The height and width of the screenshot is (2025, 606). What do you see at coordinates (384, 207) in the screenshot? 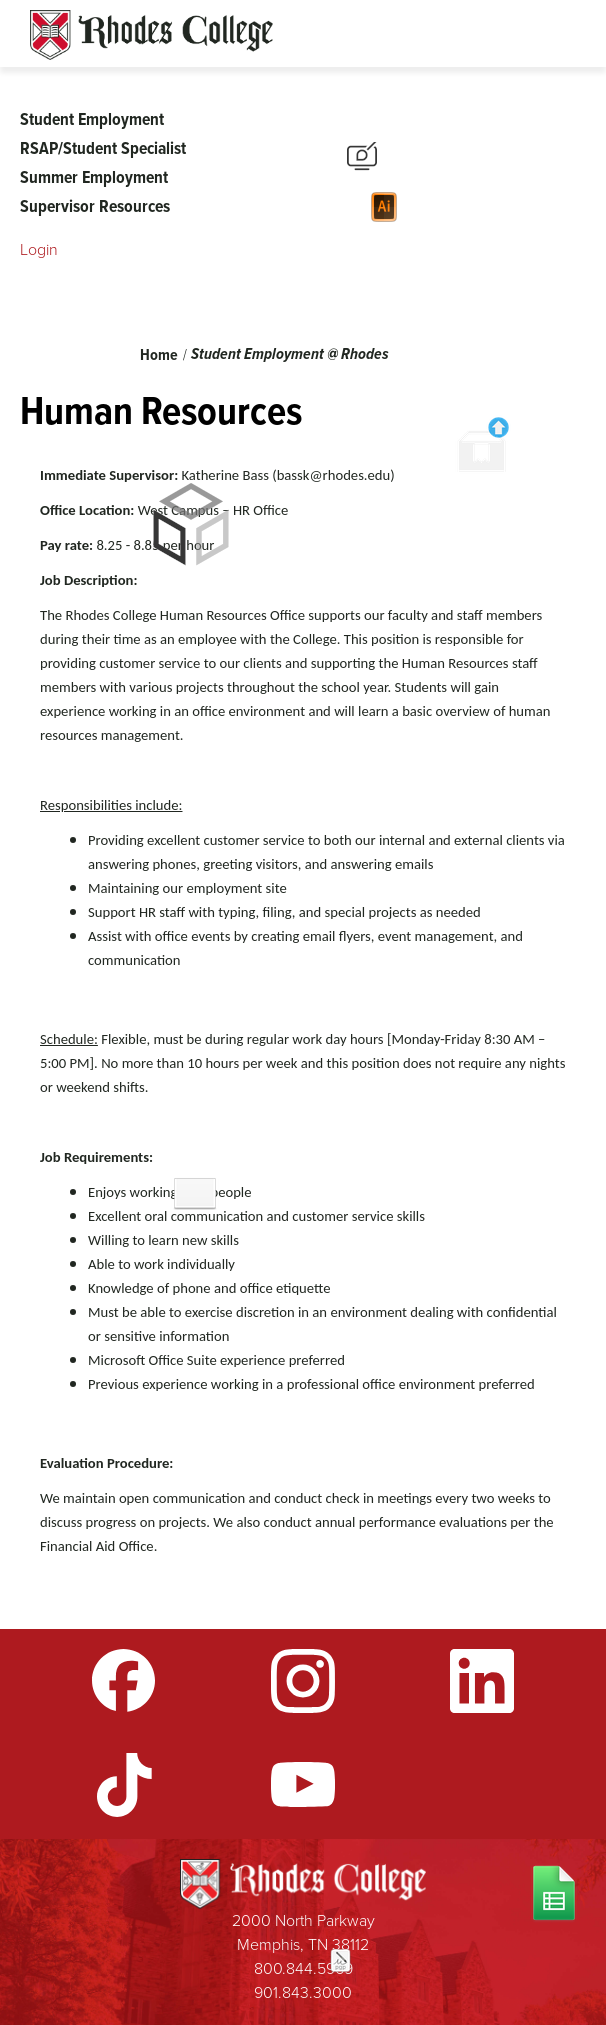
I see `open an Adobe Illustrator file` at bounding box center [384, 207].